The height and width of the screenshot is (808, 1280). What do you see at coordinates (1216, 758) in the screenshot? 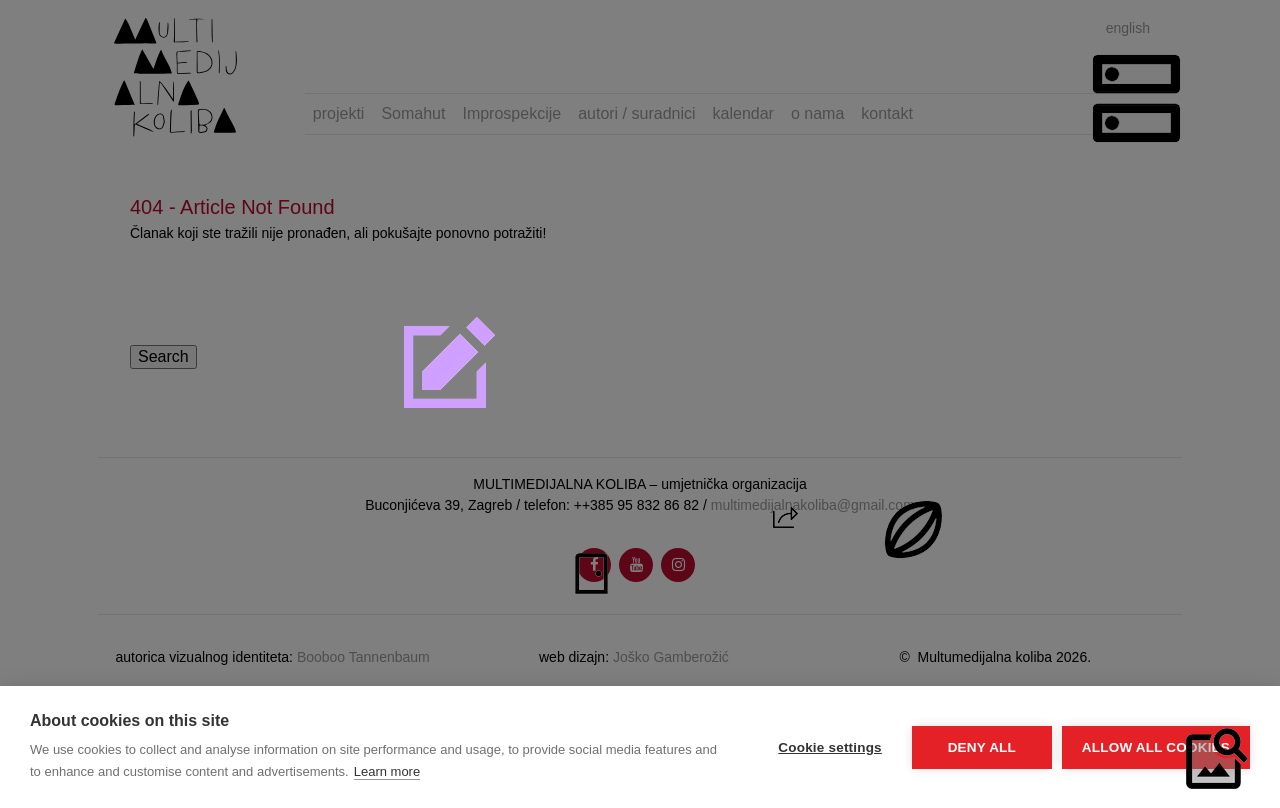
I see `search for images or photos` at bounding box center [1216, 758].